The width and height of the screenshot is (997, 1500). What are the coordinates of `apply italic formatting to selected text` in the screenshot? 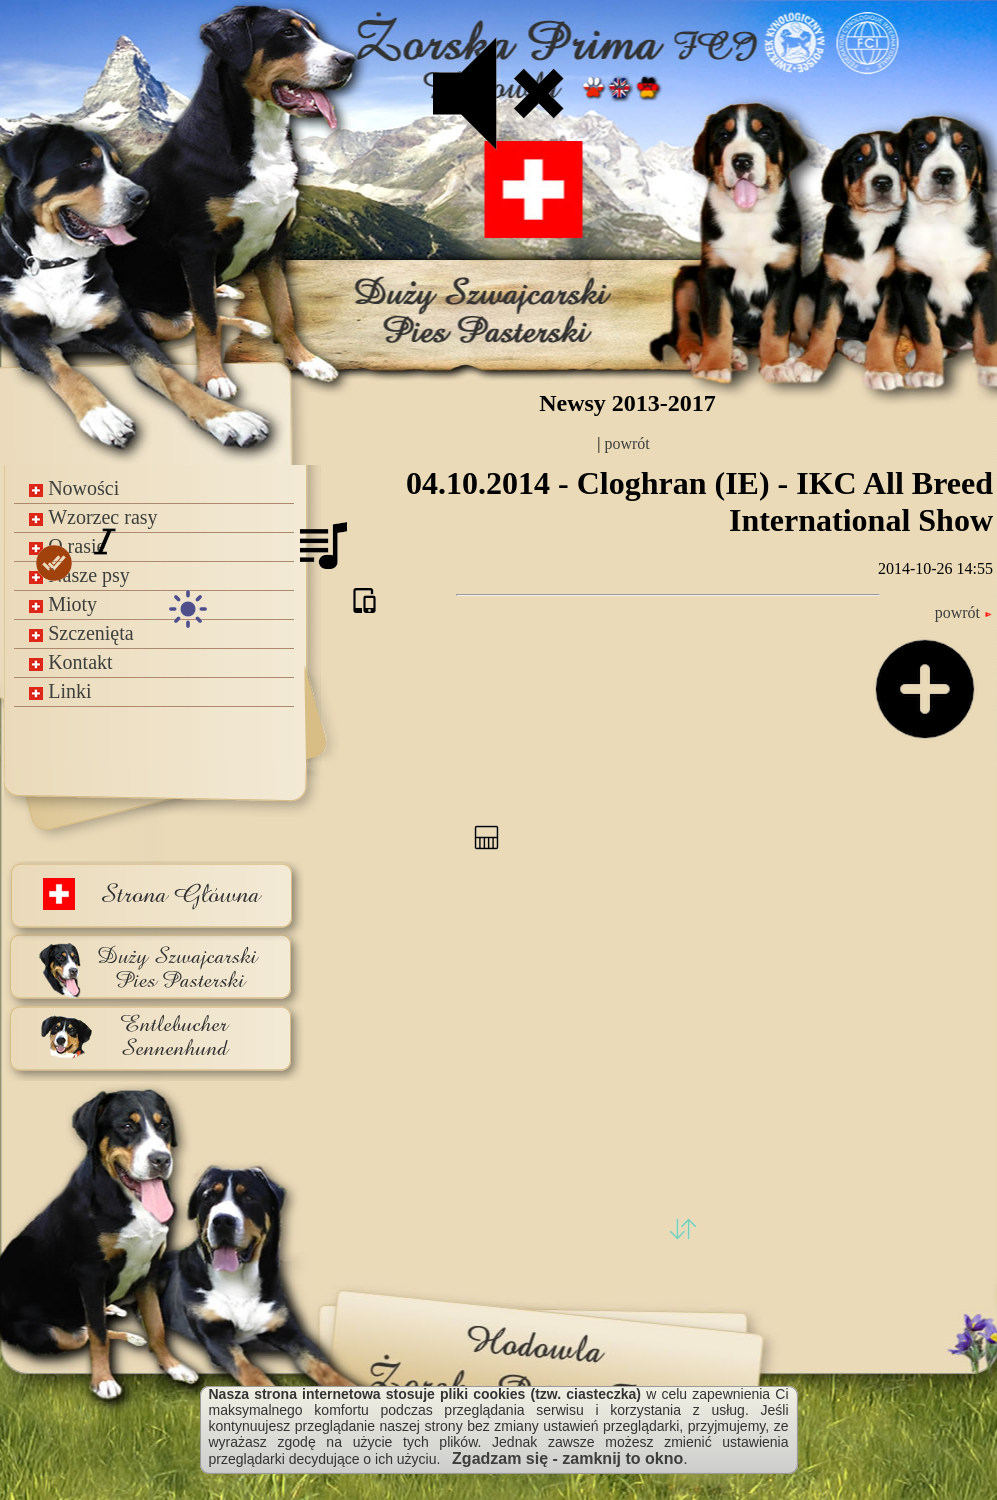 It's located at (105, 541).